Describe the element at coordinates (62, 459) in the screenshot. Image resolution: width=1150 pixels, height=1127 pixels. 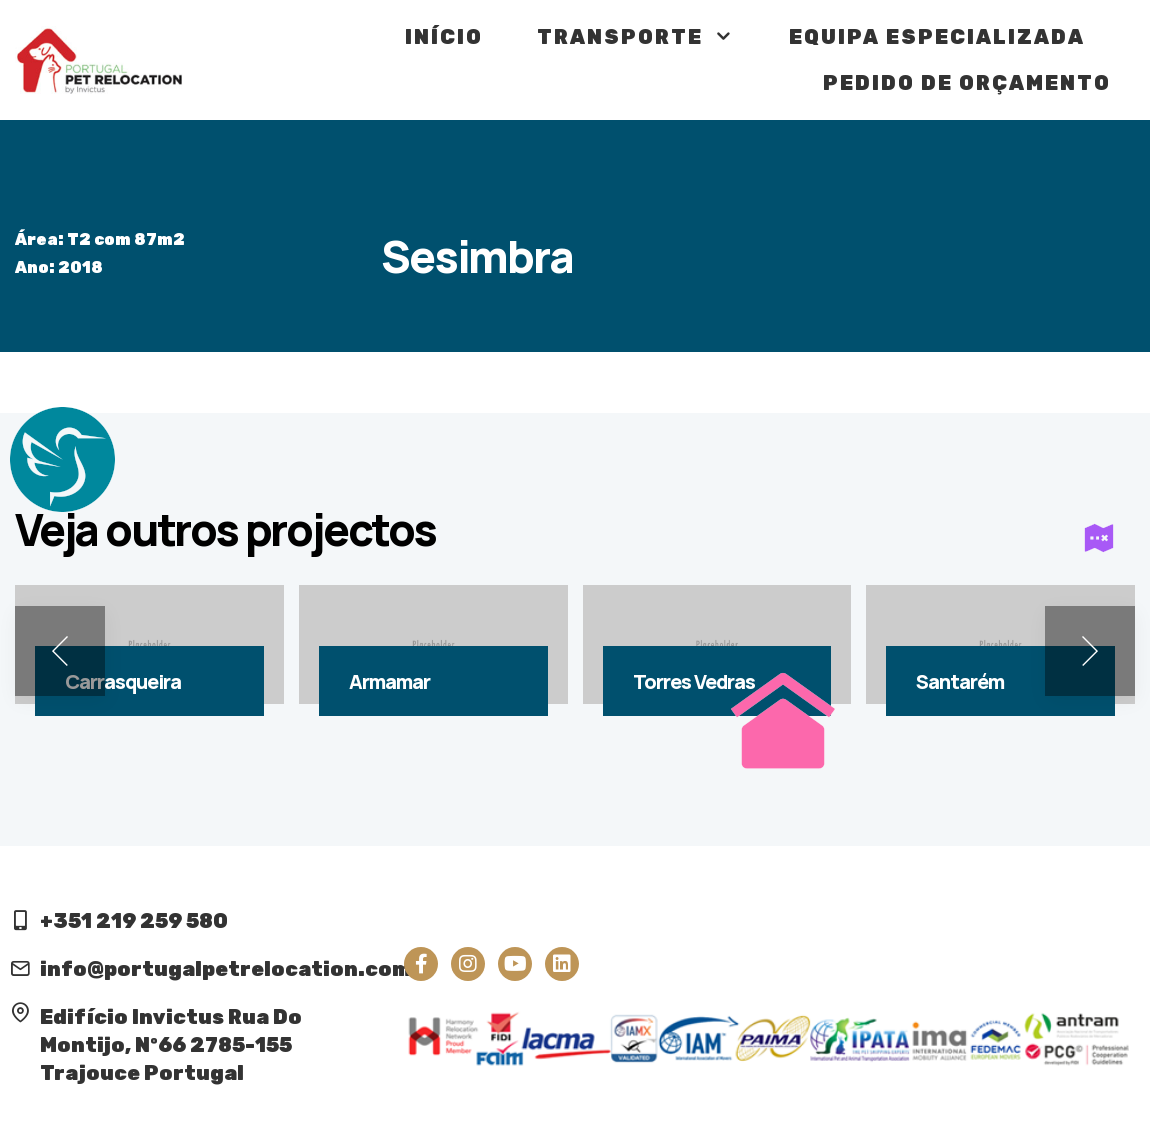
I see `lubuntu linux distribution logo` at that location.